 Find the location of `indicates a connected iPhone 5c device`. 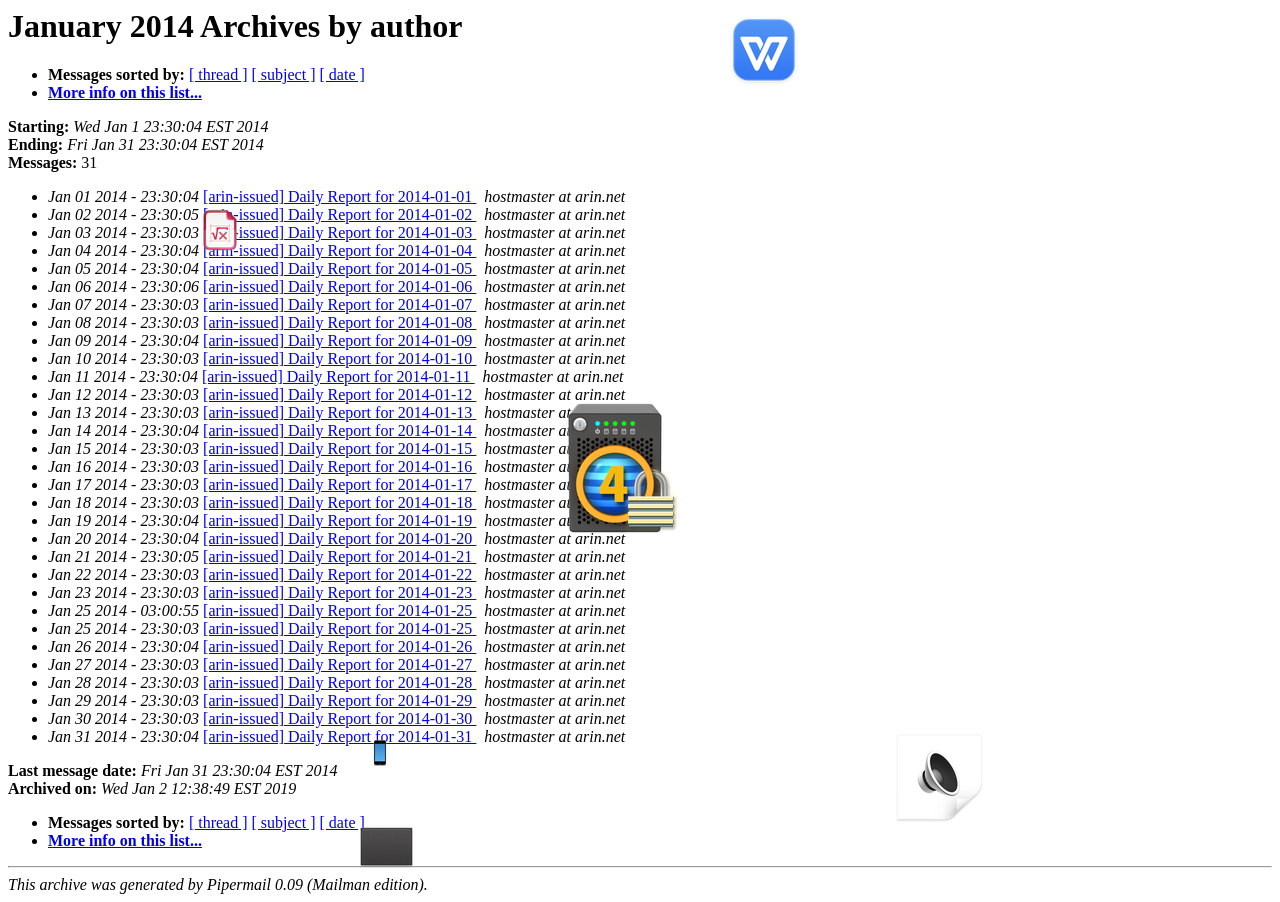

indicates a connected iPhone 5c device is located at coordinates (380, 753).